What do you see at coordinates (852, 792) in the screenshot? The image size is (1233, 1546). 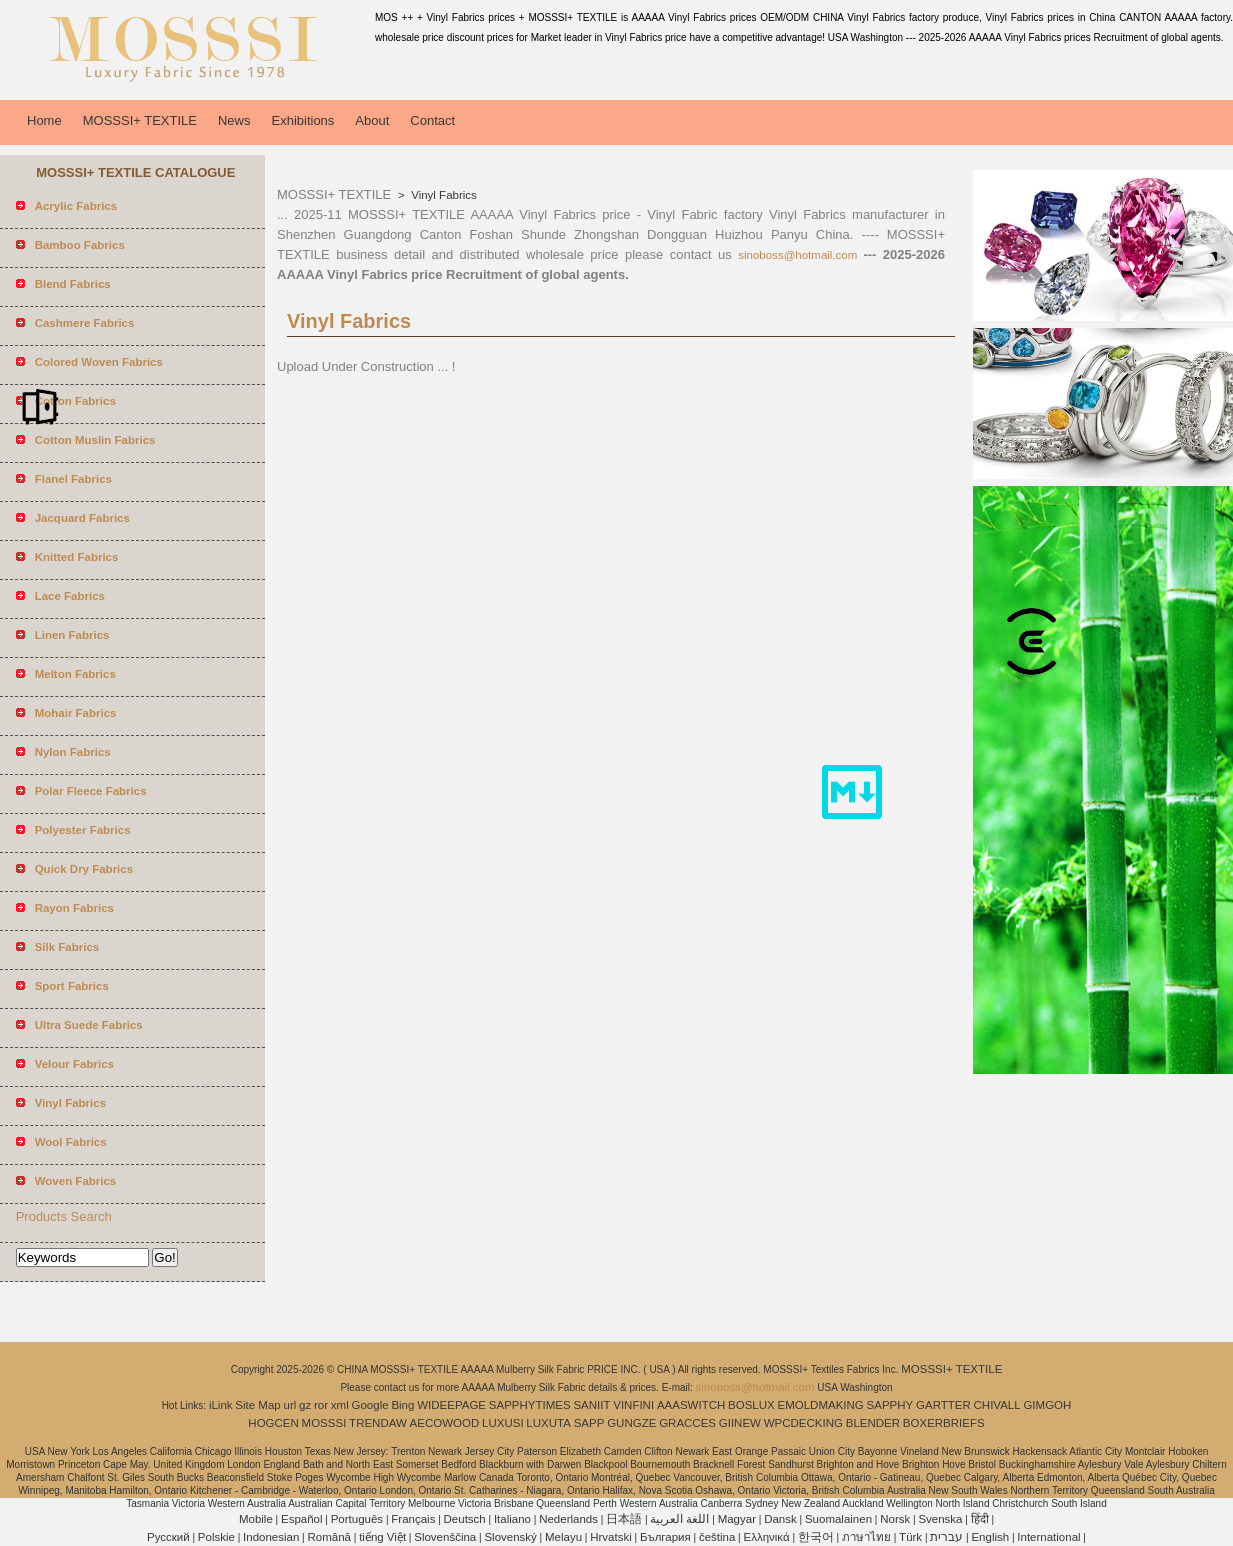 I see `indicates markdown formatting is available` at bounding box center [852, 792].